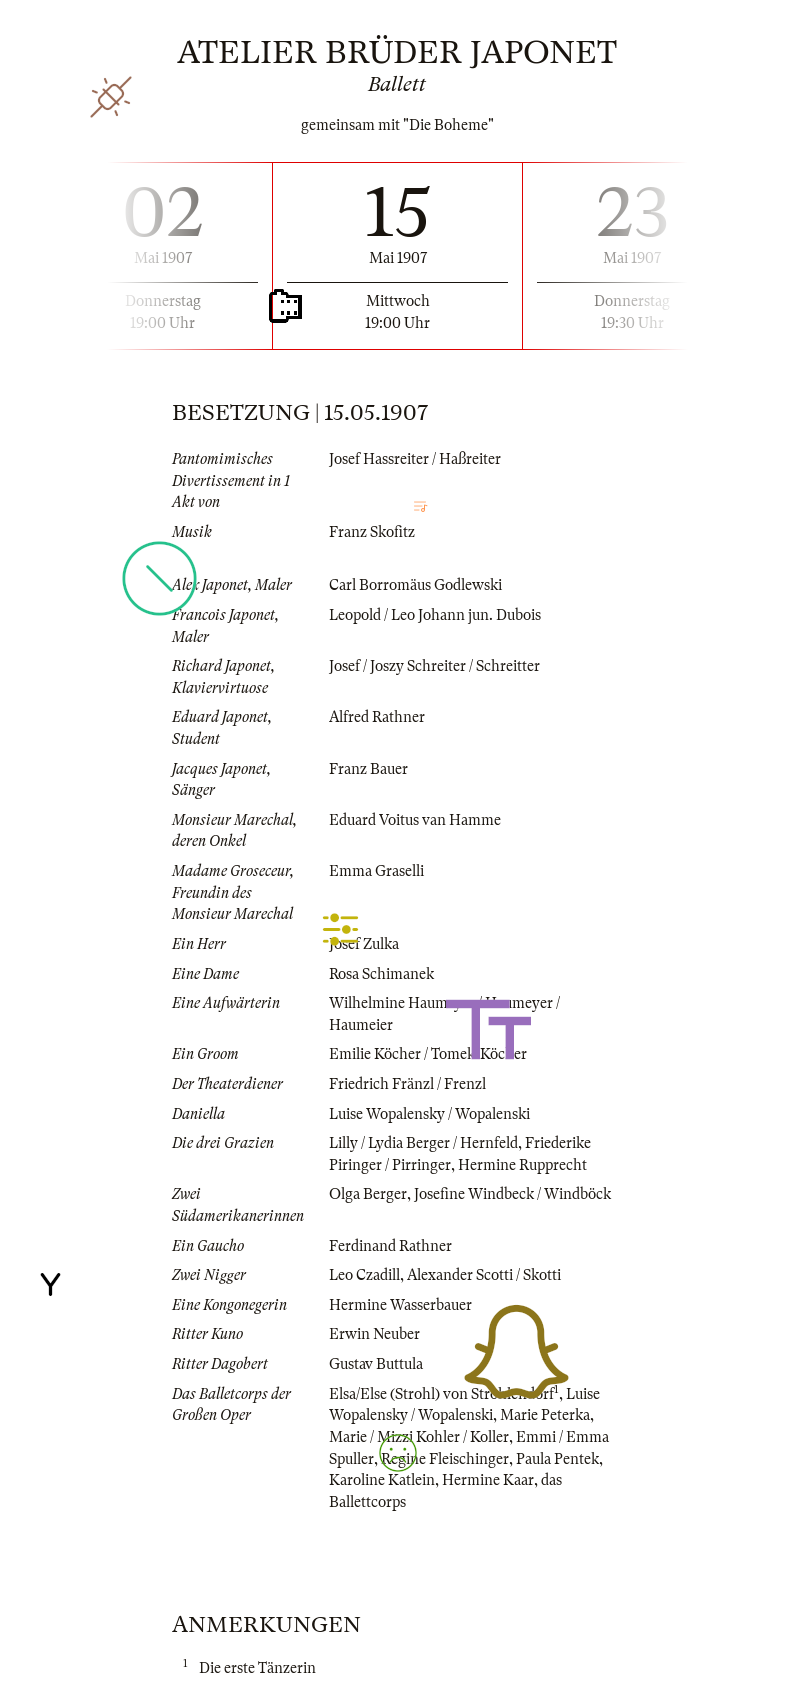 This screenshot has height=1695, width=794. I want to click on adjust text size settings, so click(488, 1029).